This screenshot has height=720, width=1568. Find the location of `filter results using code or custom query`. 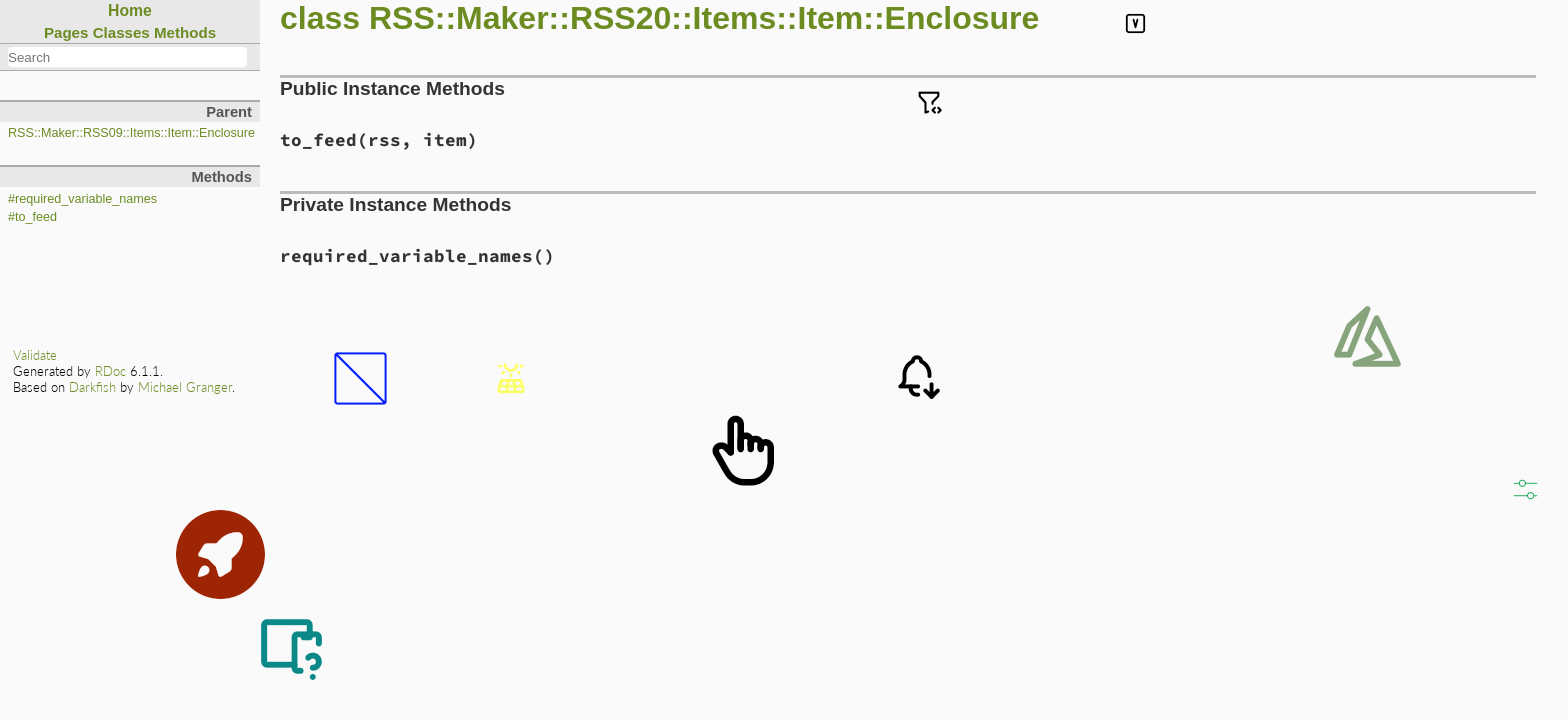

filter results using code or custom query is located at coordinates (929, 102).